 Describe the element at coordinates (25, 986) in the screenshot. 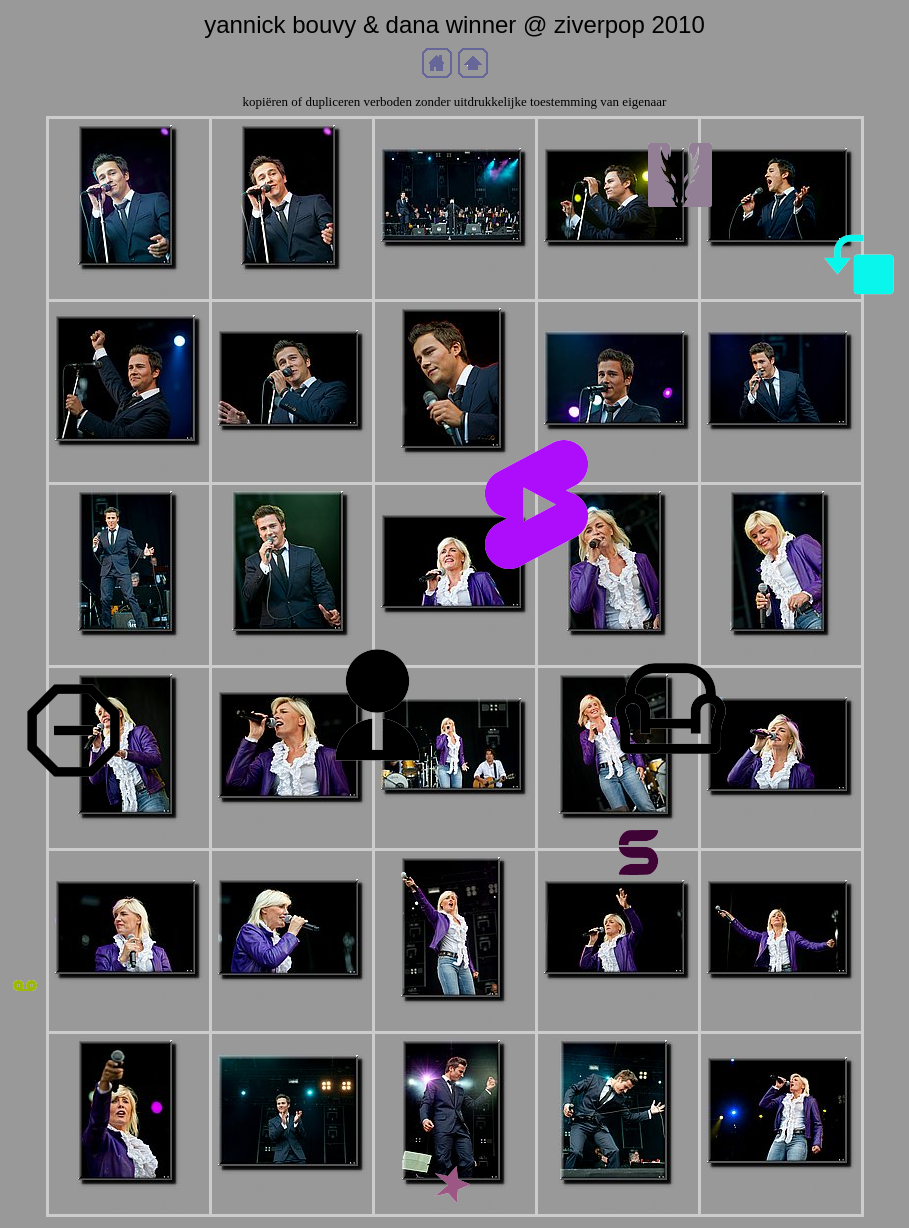

I see `access voicemail messages` at that location.